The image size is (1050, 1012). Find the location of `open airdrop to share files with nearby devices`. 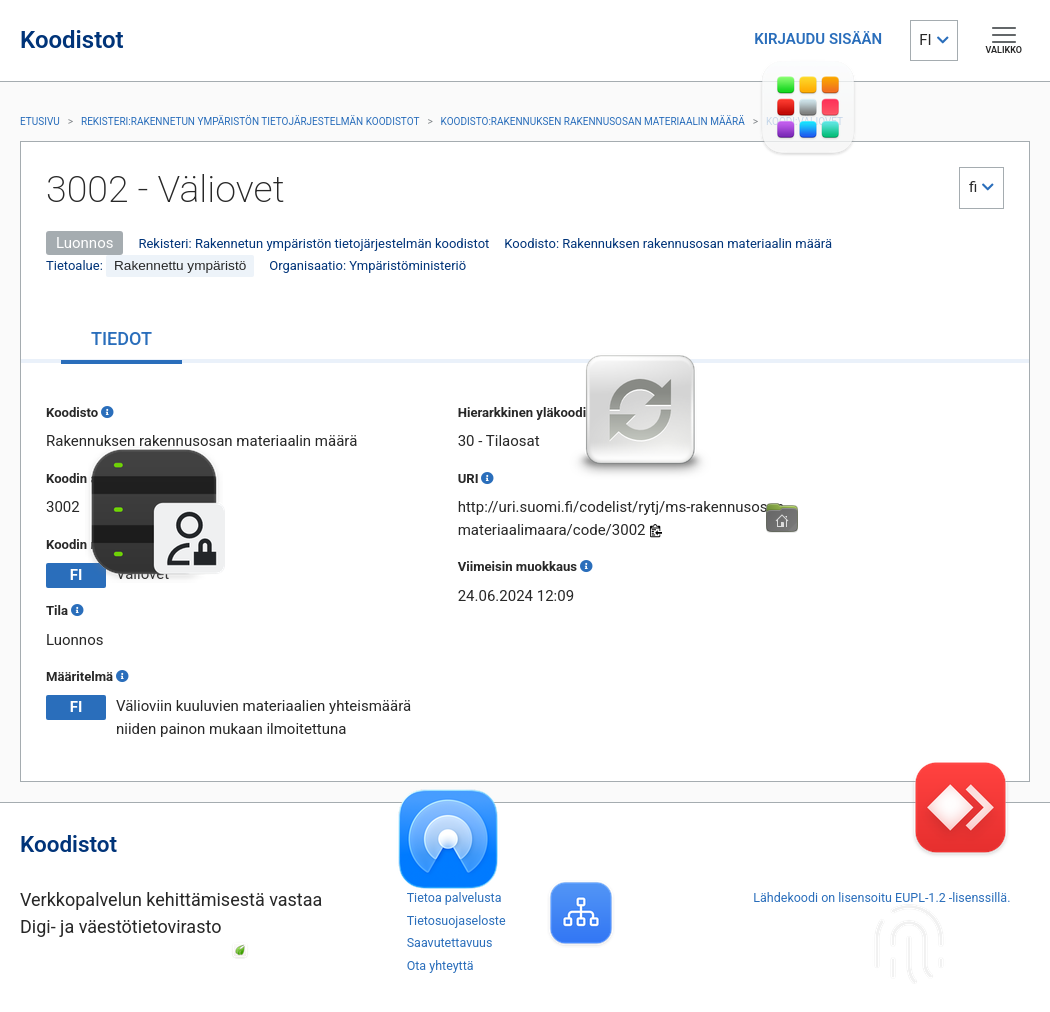

open airdrop to share files with nearby devices is located at coordinates (448, 839).